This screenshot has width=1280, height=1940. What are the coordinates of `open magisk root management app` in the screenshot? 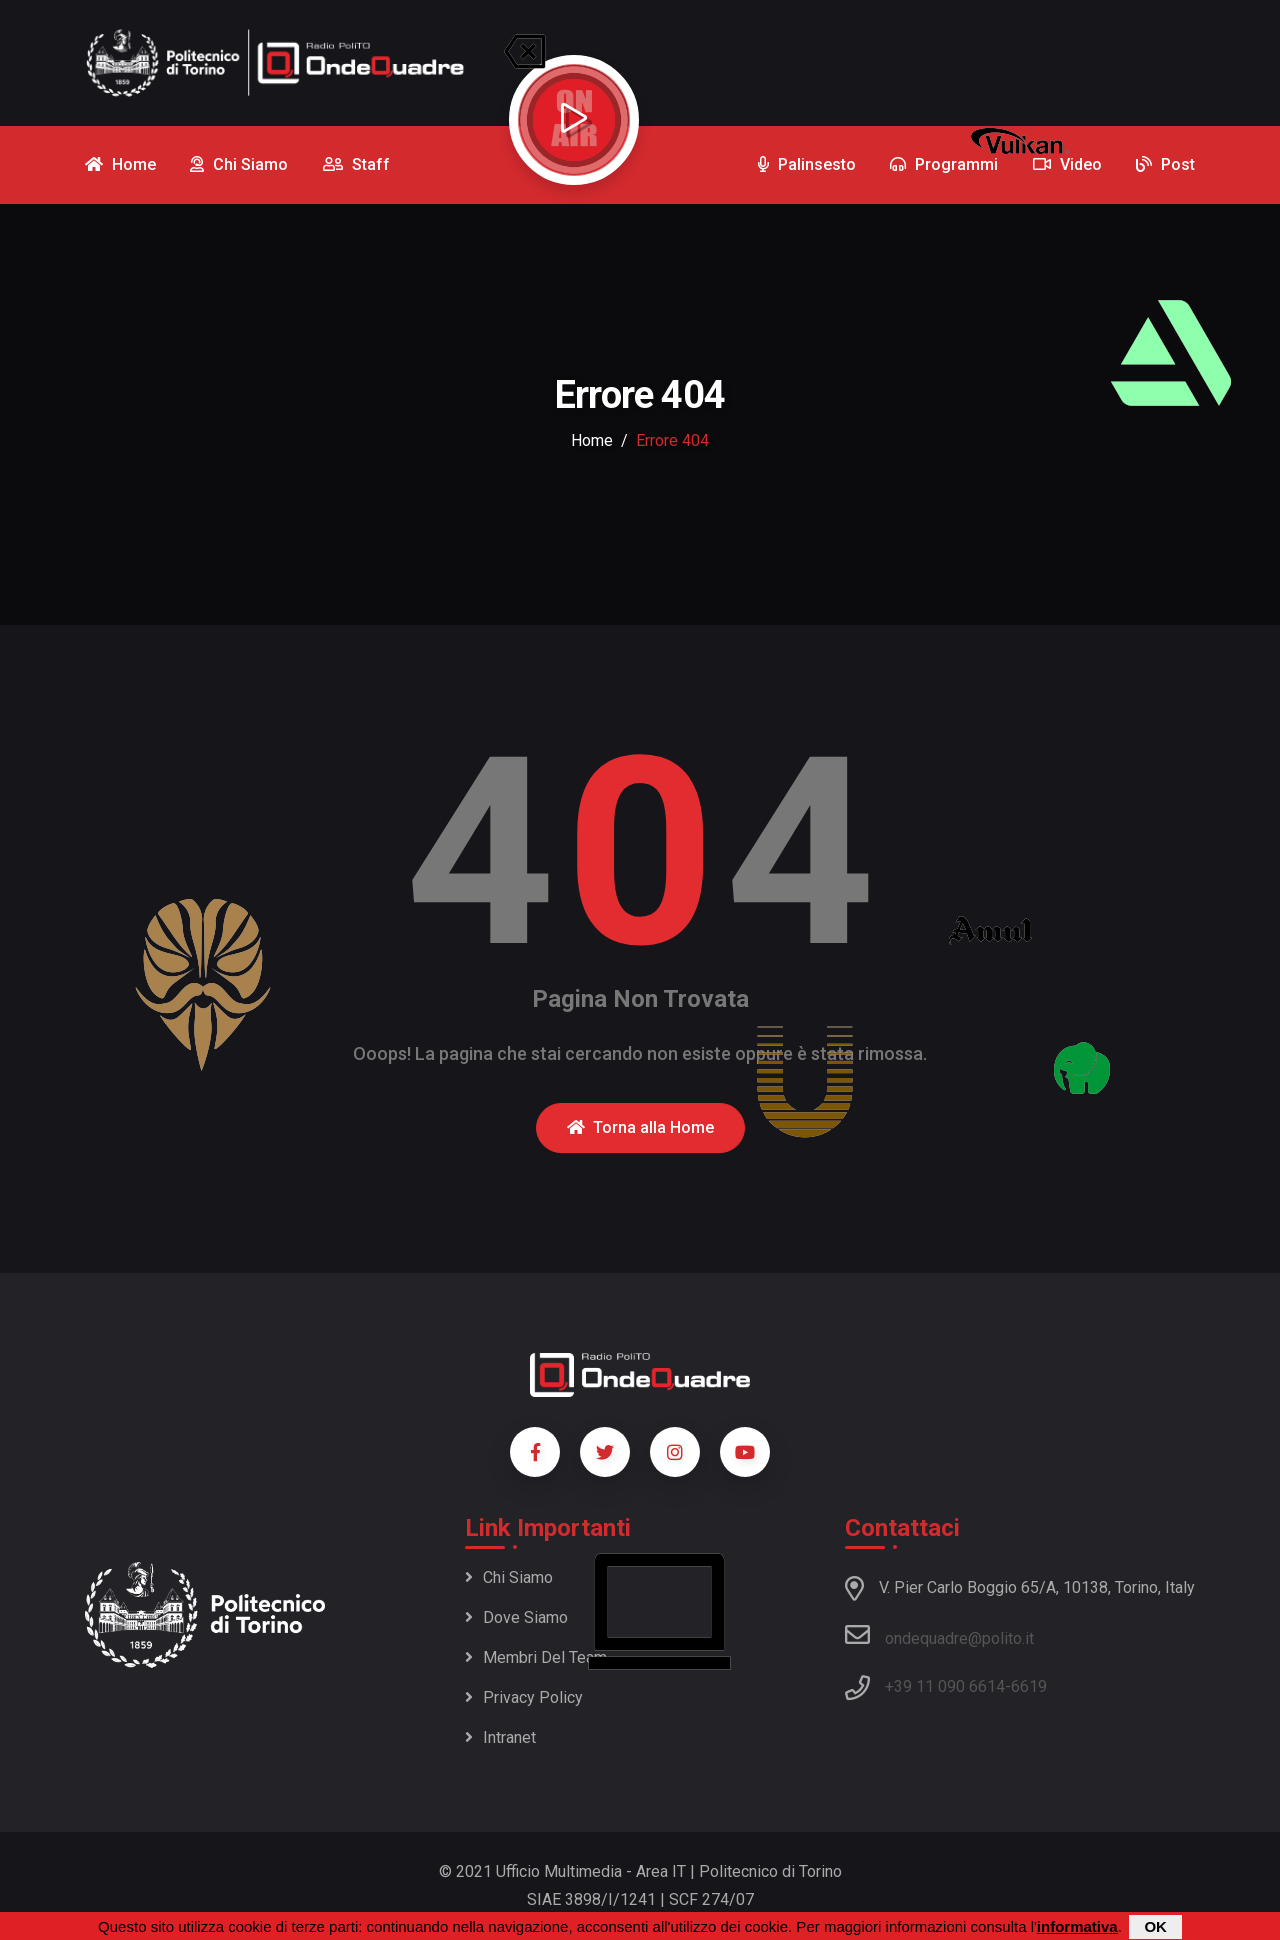 It's located at (203, 985).